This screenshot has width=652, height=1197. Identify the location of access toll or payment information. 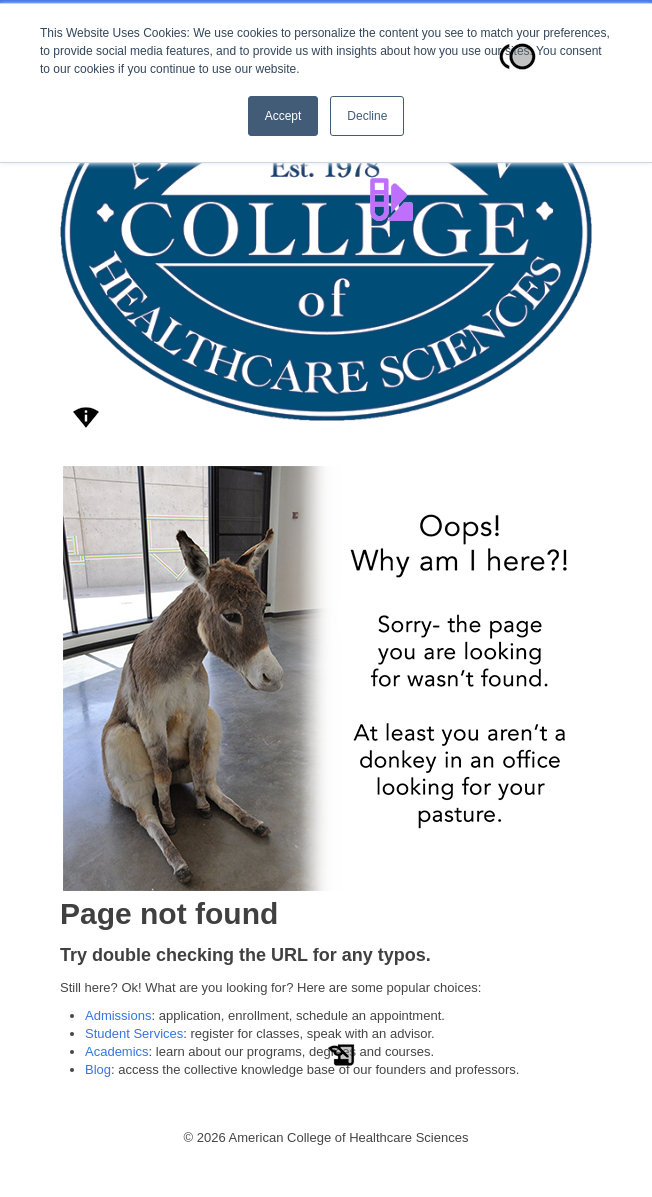
(517, 56).